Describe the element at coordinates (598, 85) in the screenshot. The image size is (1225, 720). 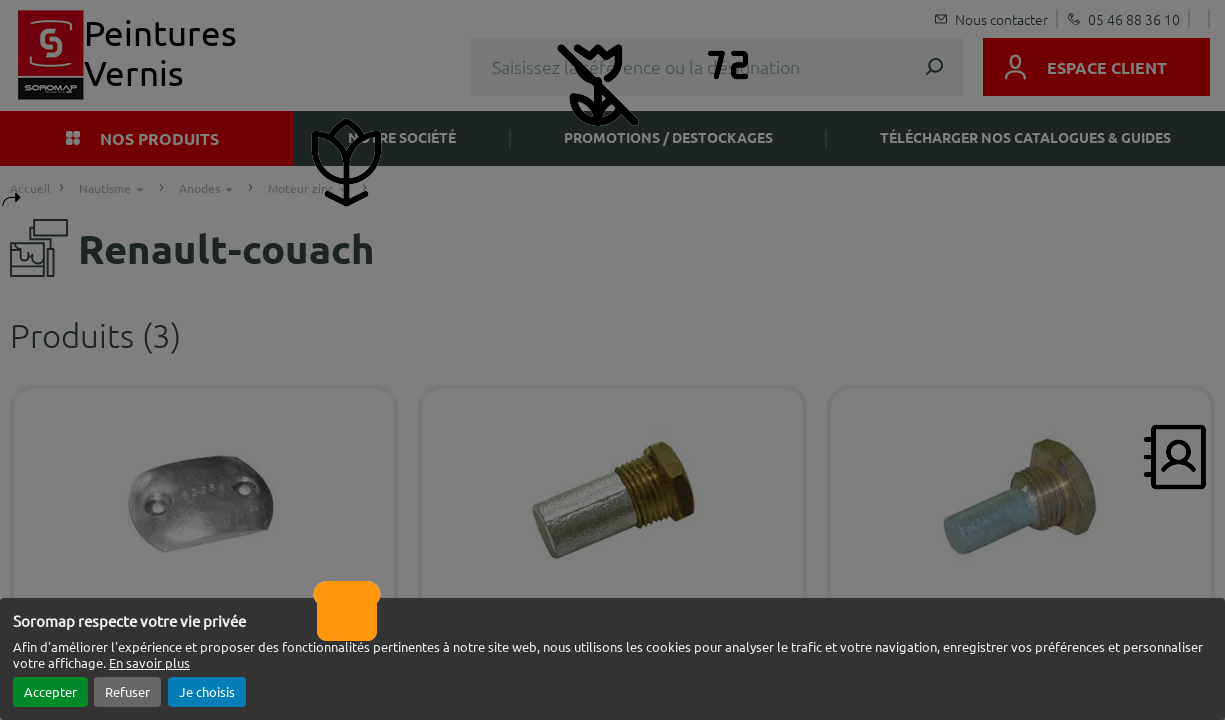
I see `disable macro or close-up camera mode` at that location.